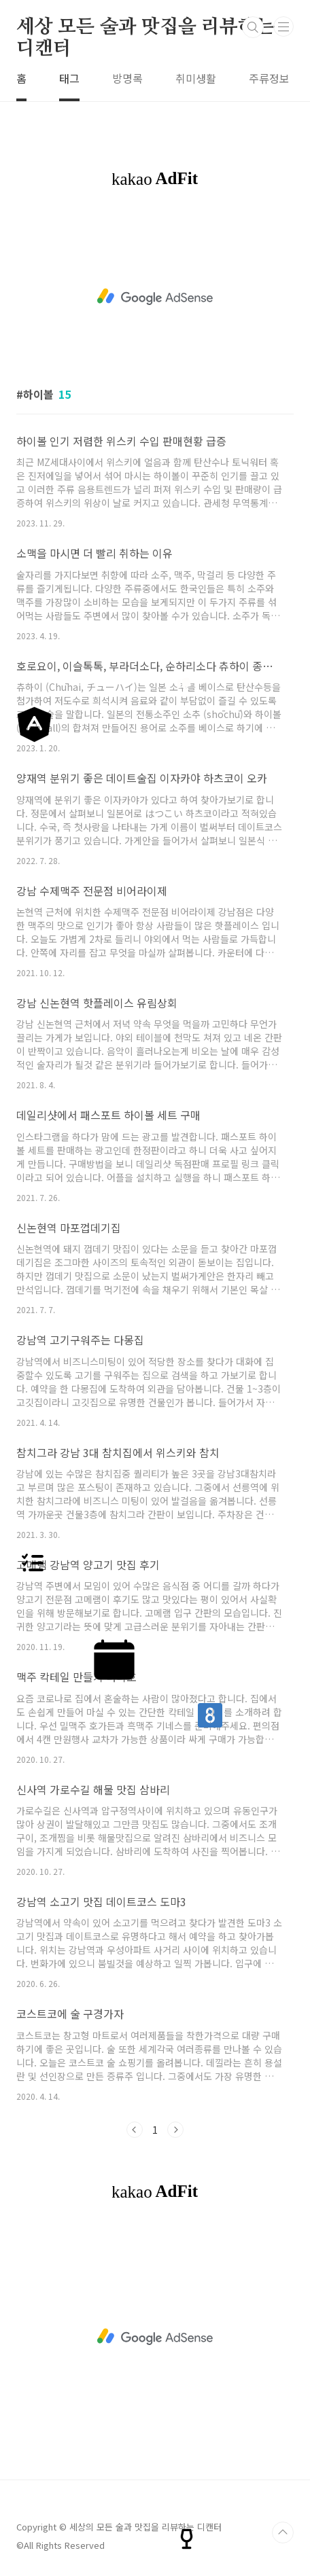 The image size is (310, 2576). What do you see at coordinates (210, 1715) in the screenshot?
I see `indicates item number eight in a list or sequence` at bounding box center [210, 1715].